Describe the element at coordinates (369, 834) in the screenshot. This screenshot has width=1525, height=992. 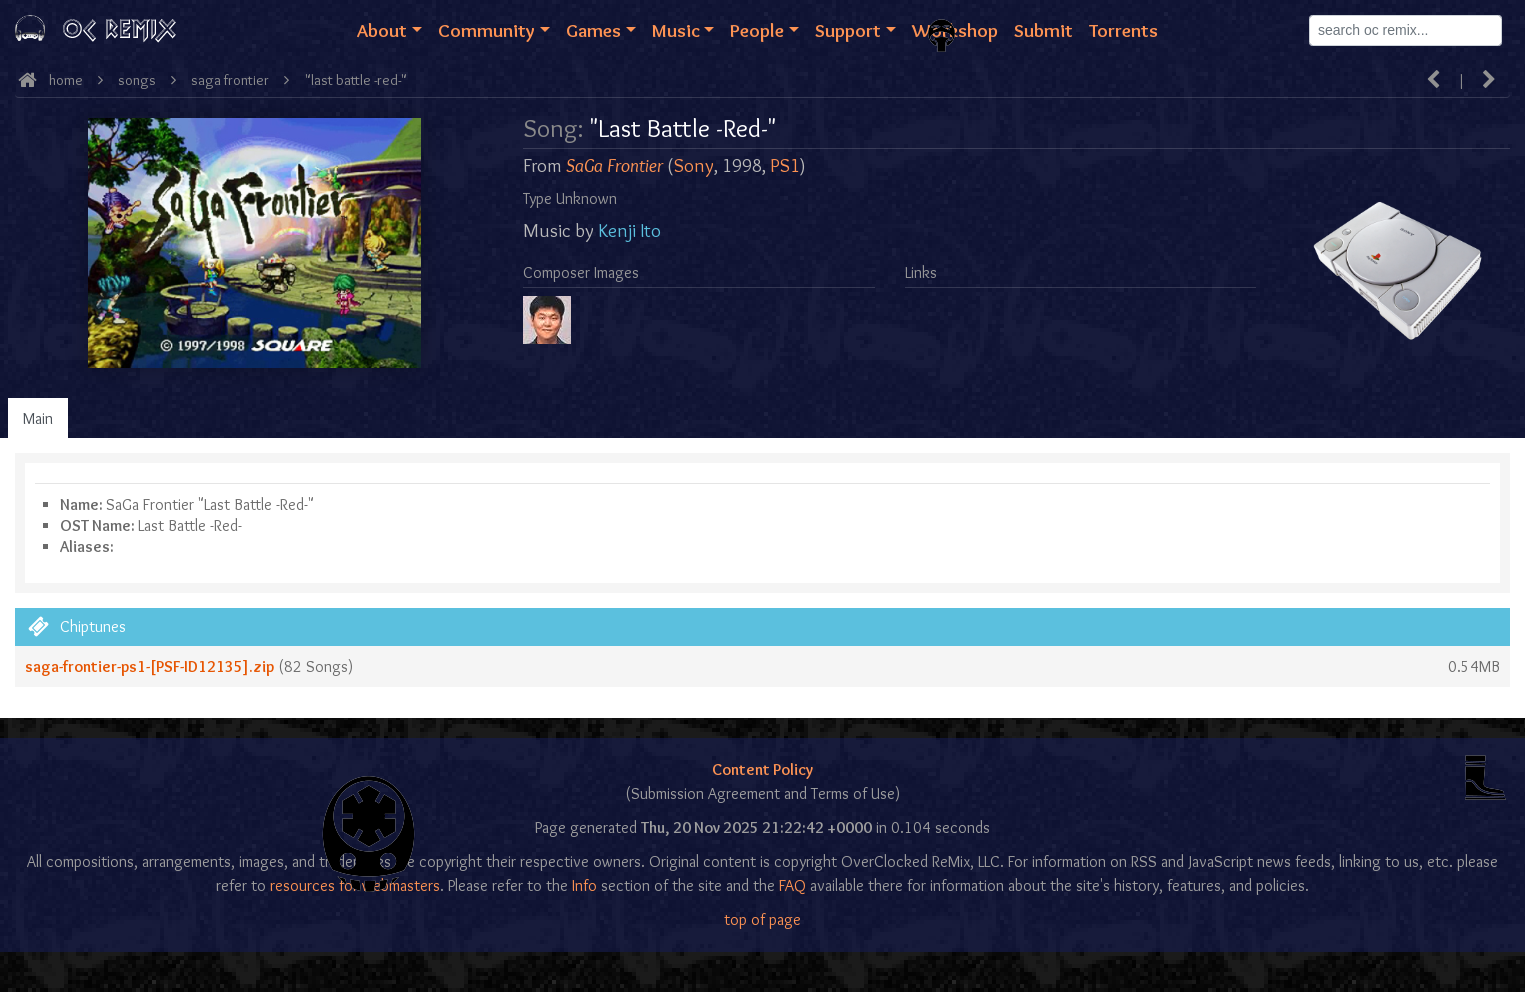
I see `indicates a freeze or stun status effect in gameplay` at that location.